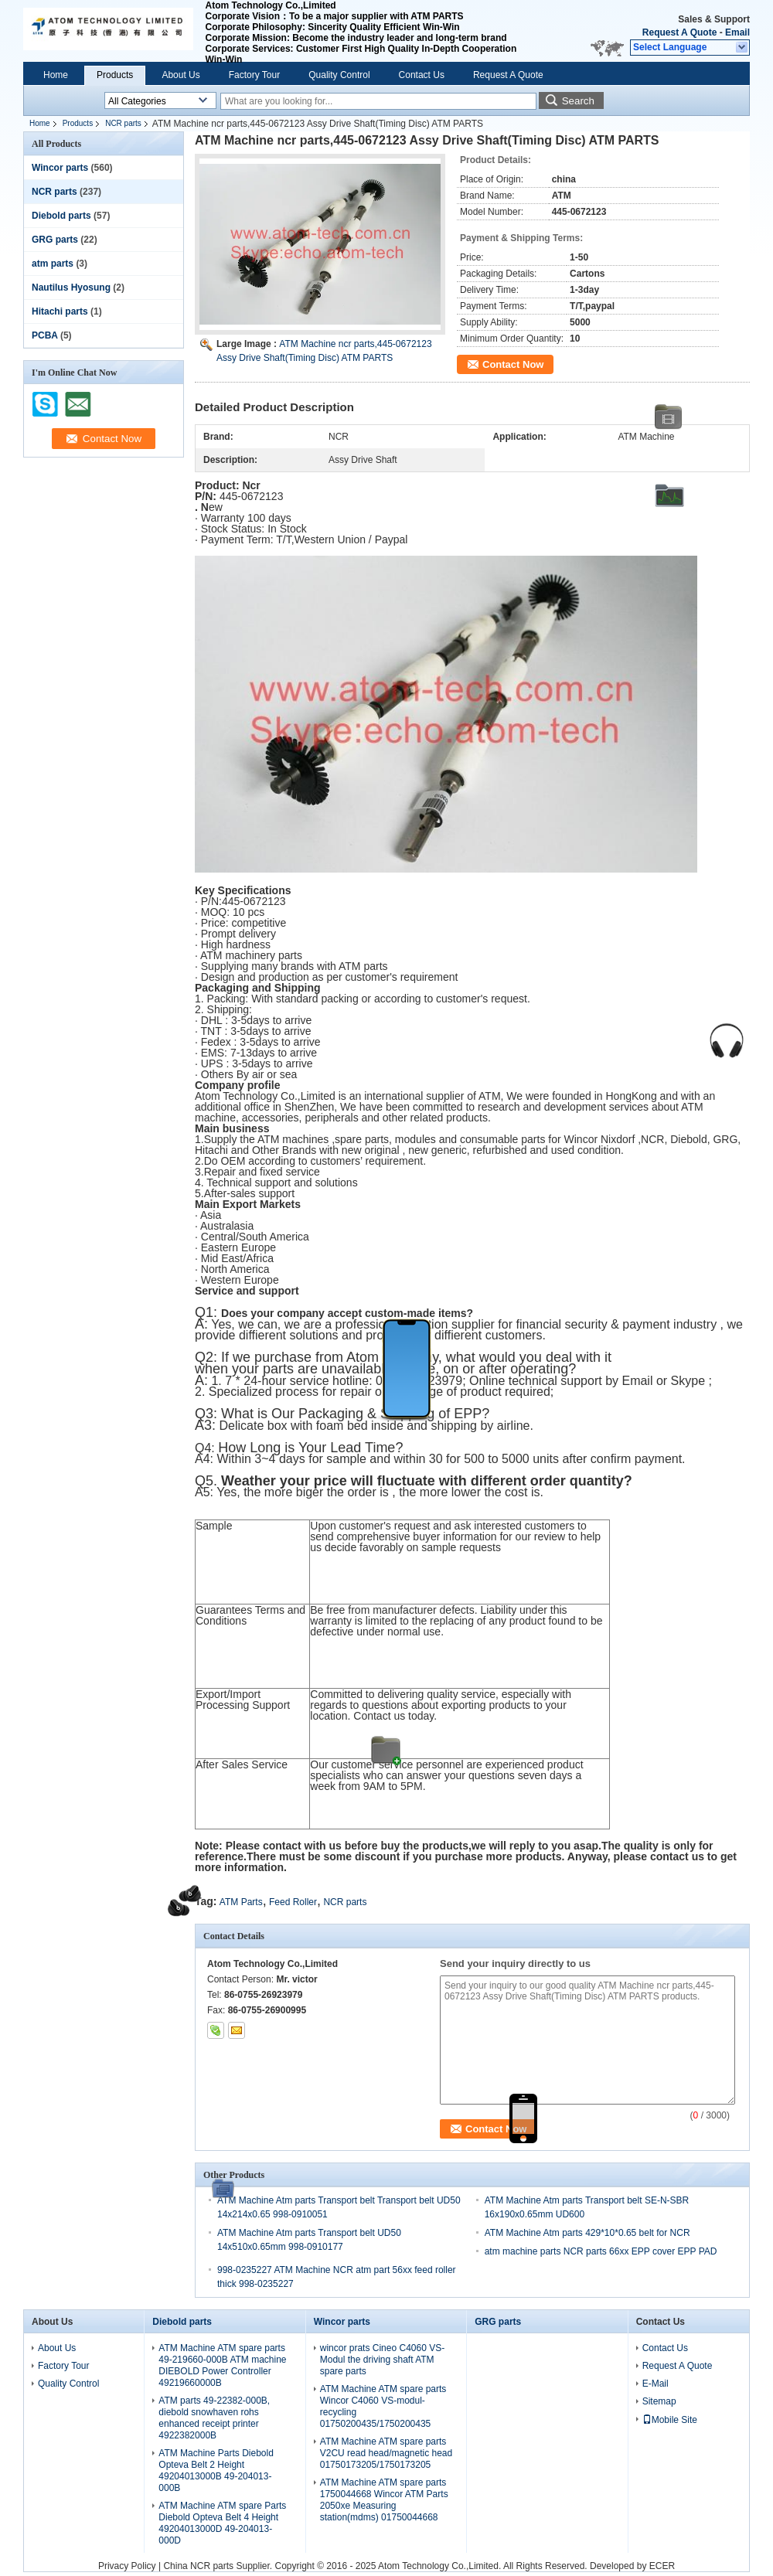  I want to click on connect bluetooth headphones, so click(727, 1041).